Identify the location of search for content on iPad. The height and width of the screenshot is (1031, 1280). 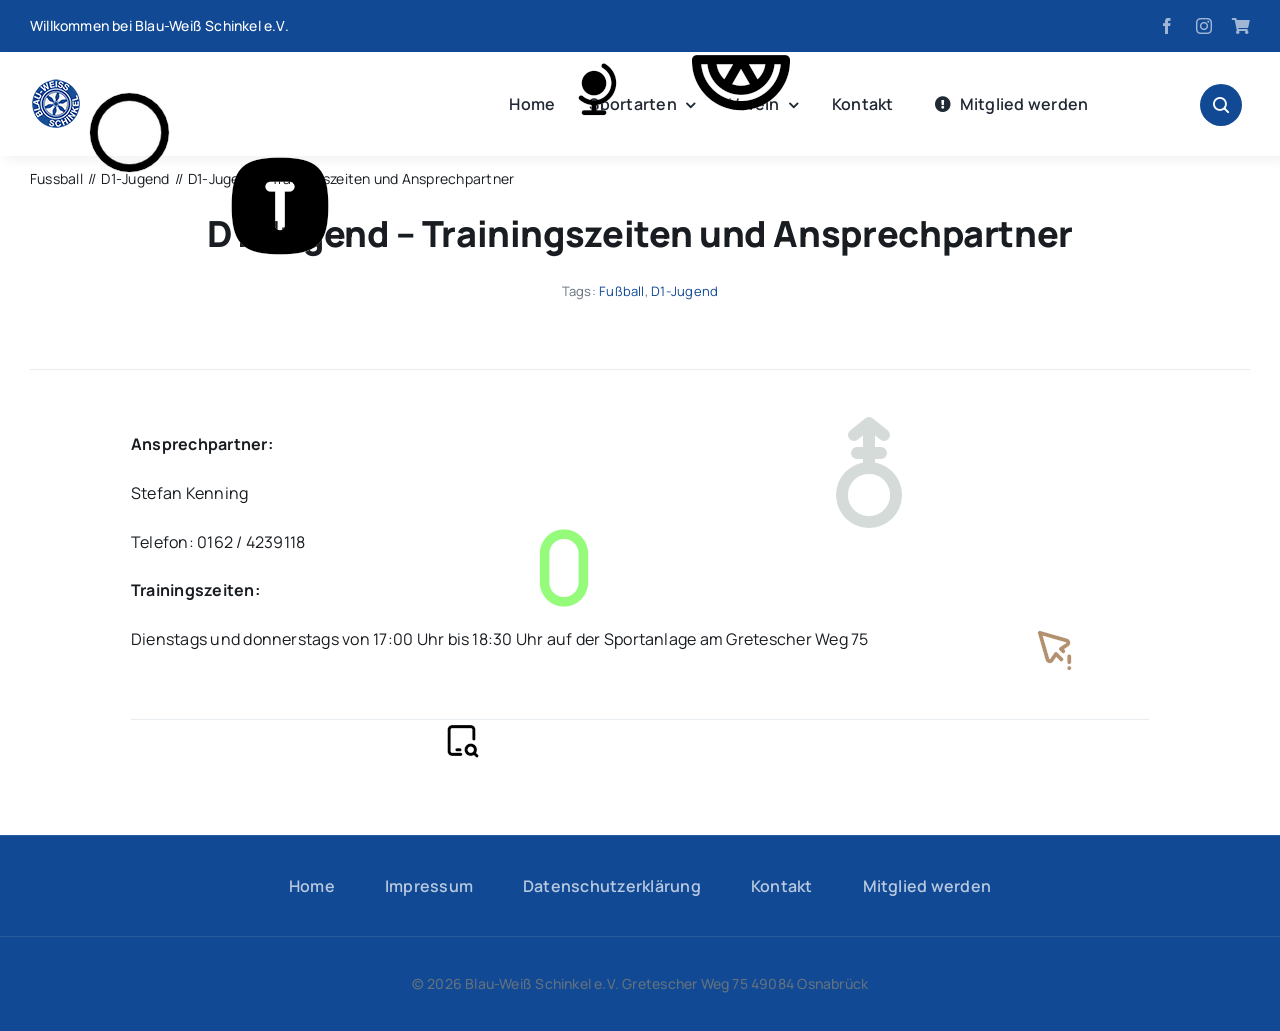
(461, 740).